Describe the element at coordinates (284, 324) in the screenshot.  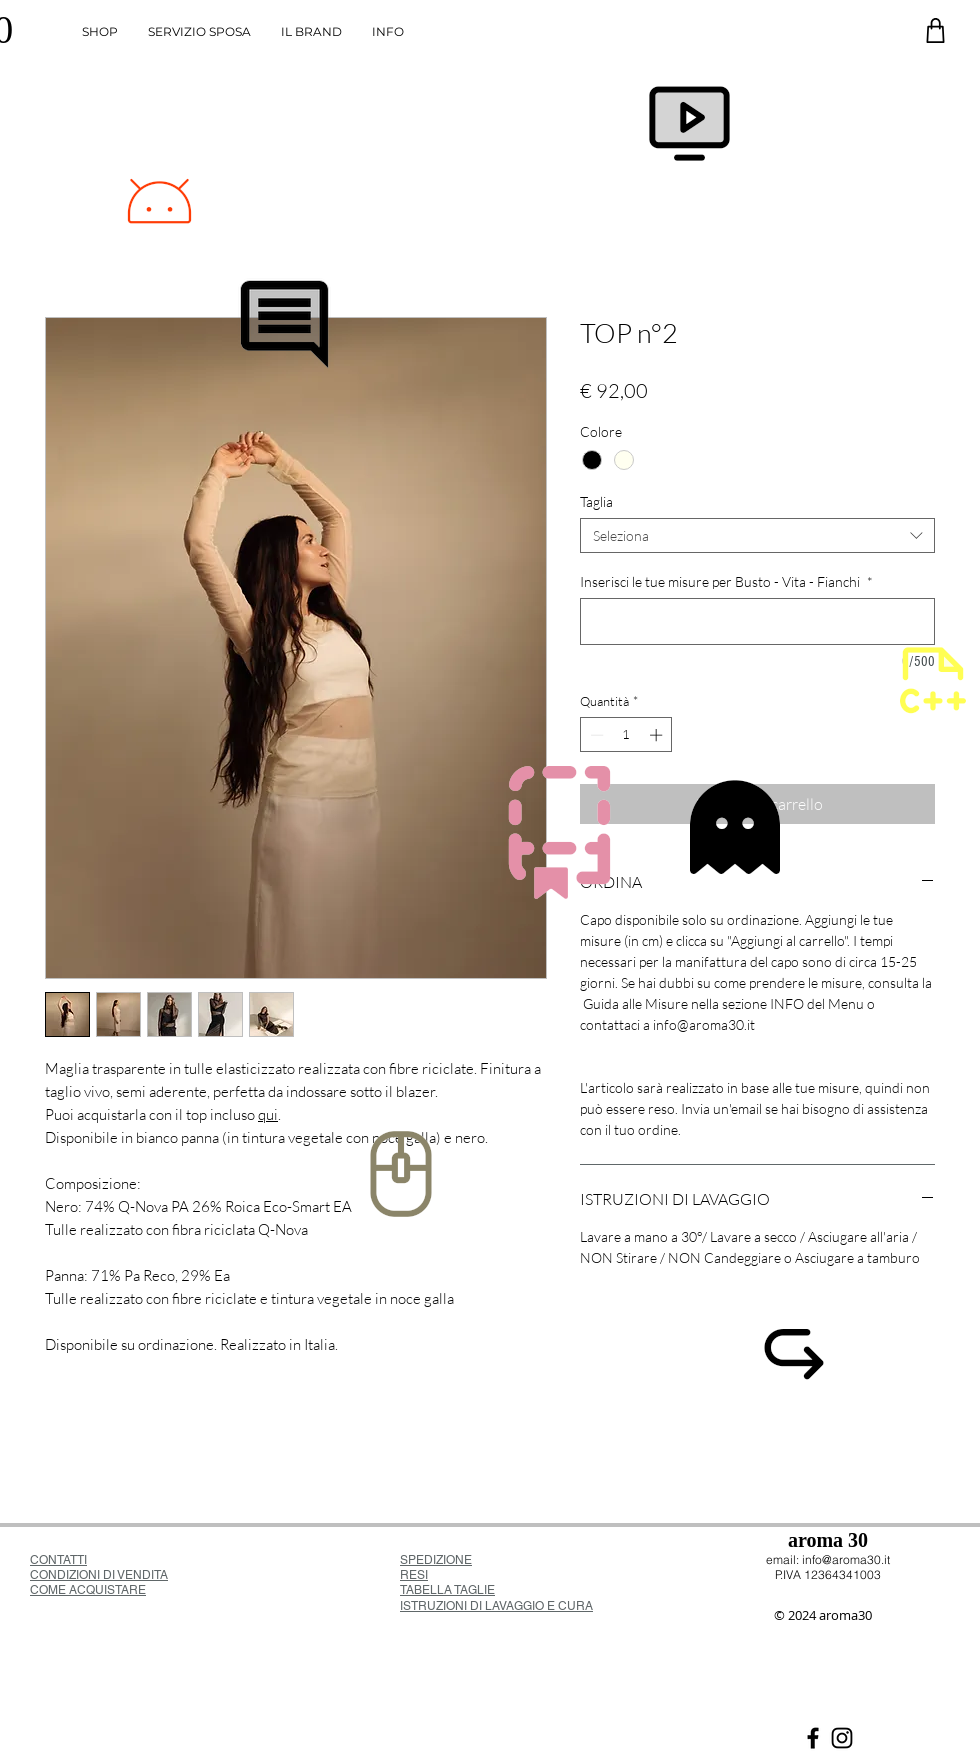
I see `open comments section` at that location.